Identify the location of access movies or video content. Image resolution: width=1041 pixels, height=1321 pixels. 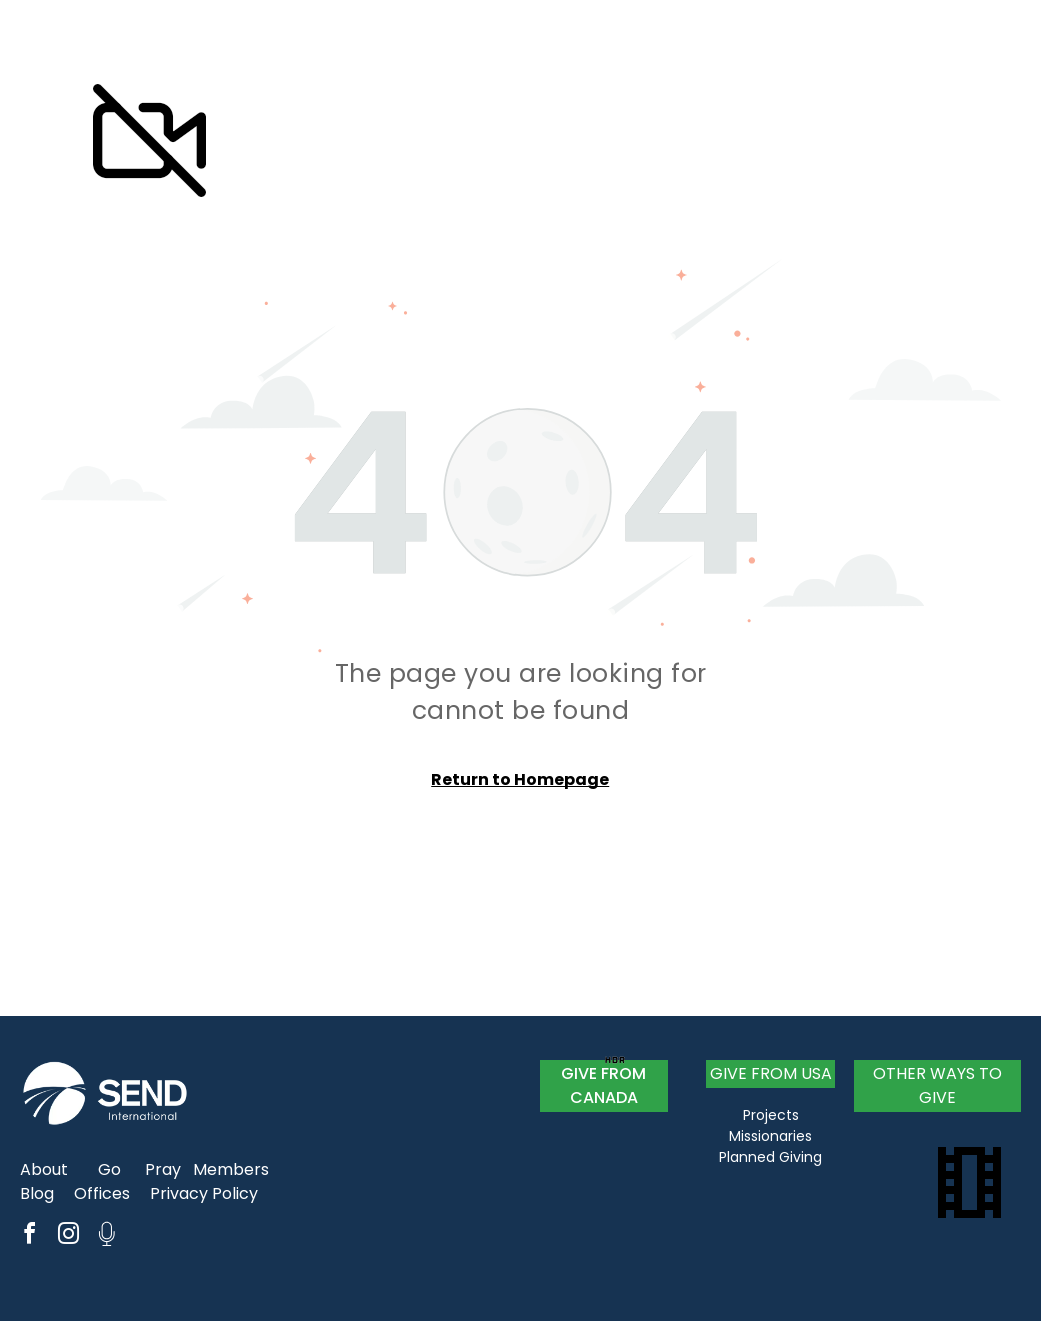
(969, 1182).